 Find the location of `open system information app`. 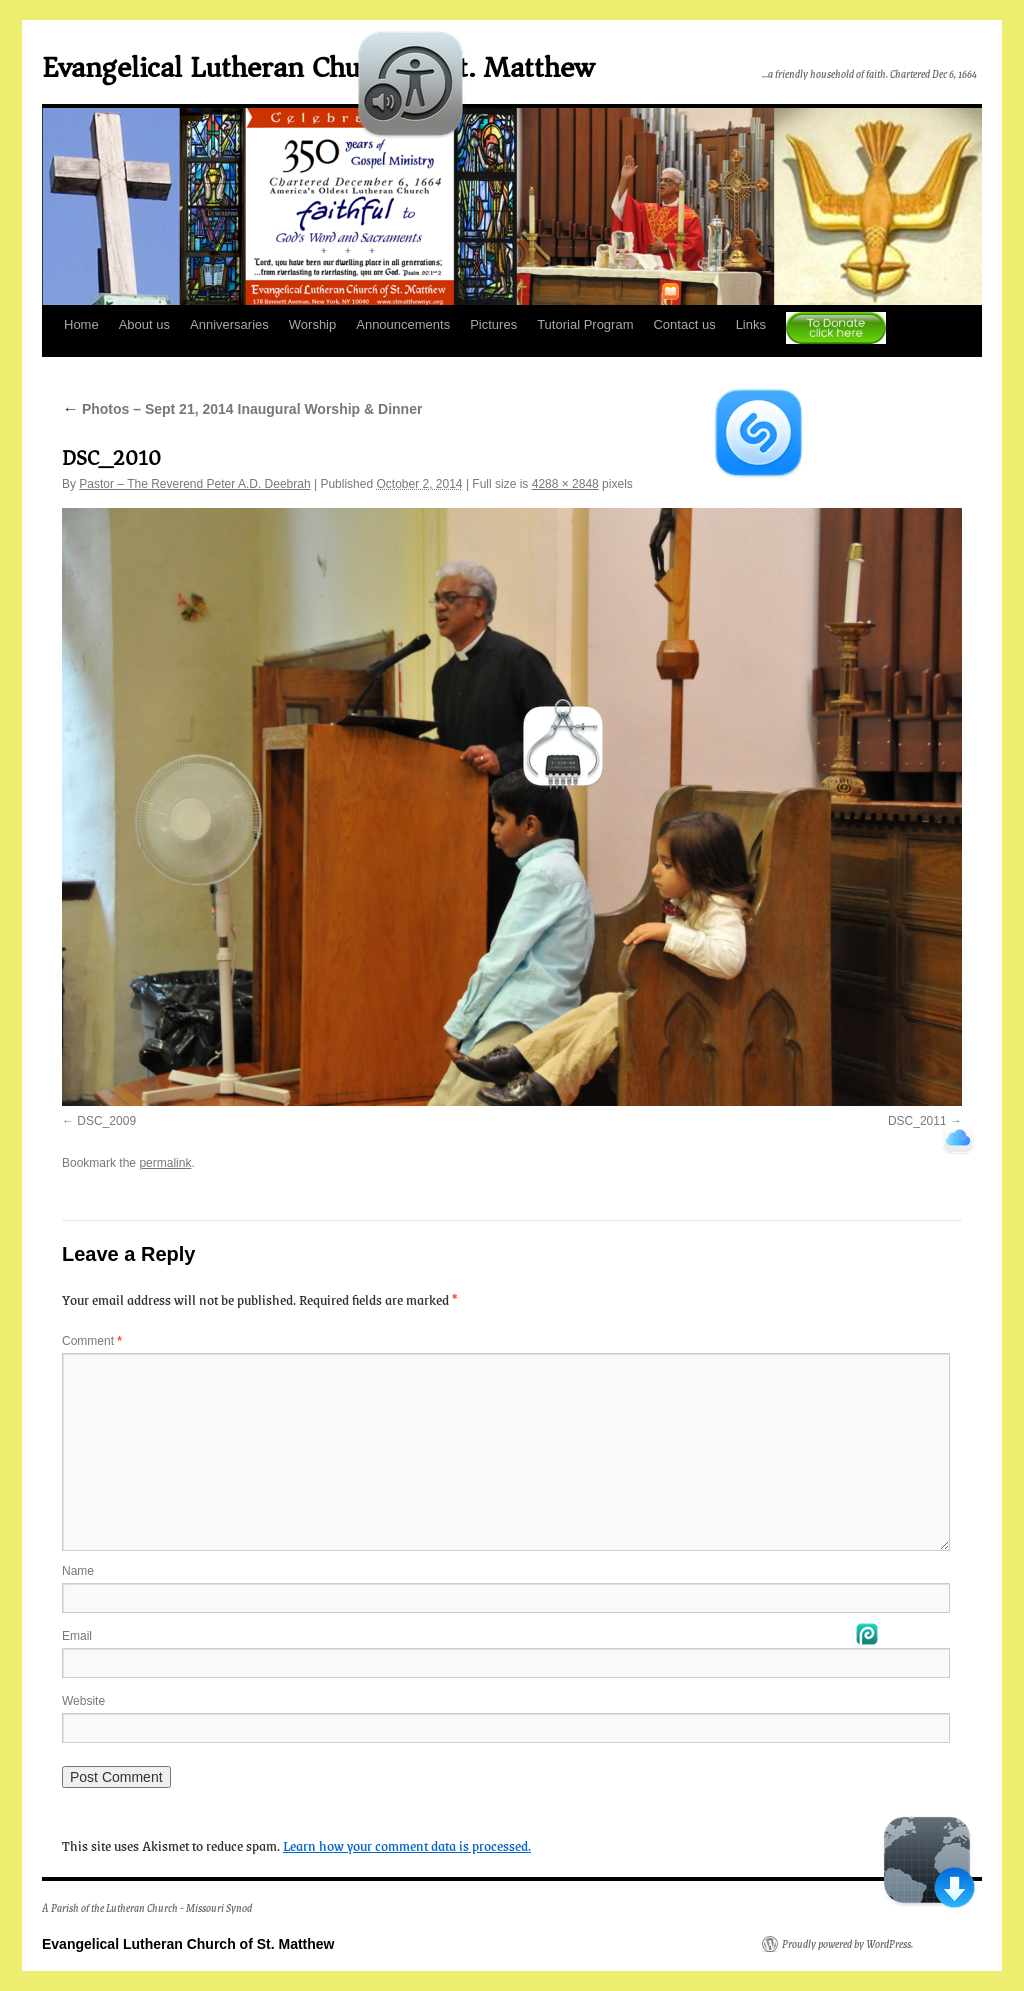

open system information app is located at coordinates (563, 746).